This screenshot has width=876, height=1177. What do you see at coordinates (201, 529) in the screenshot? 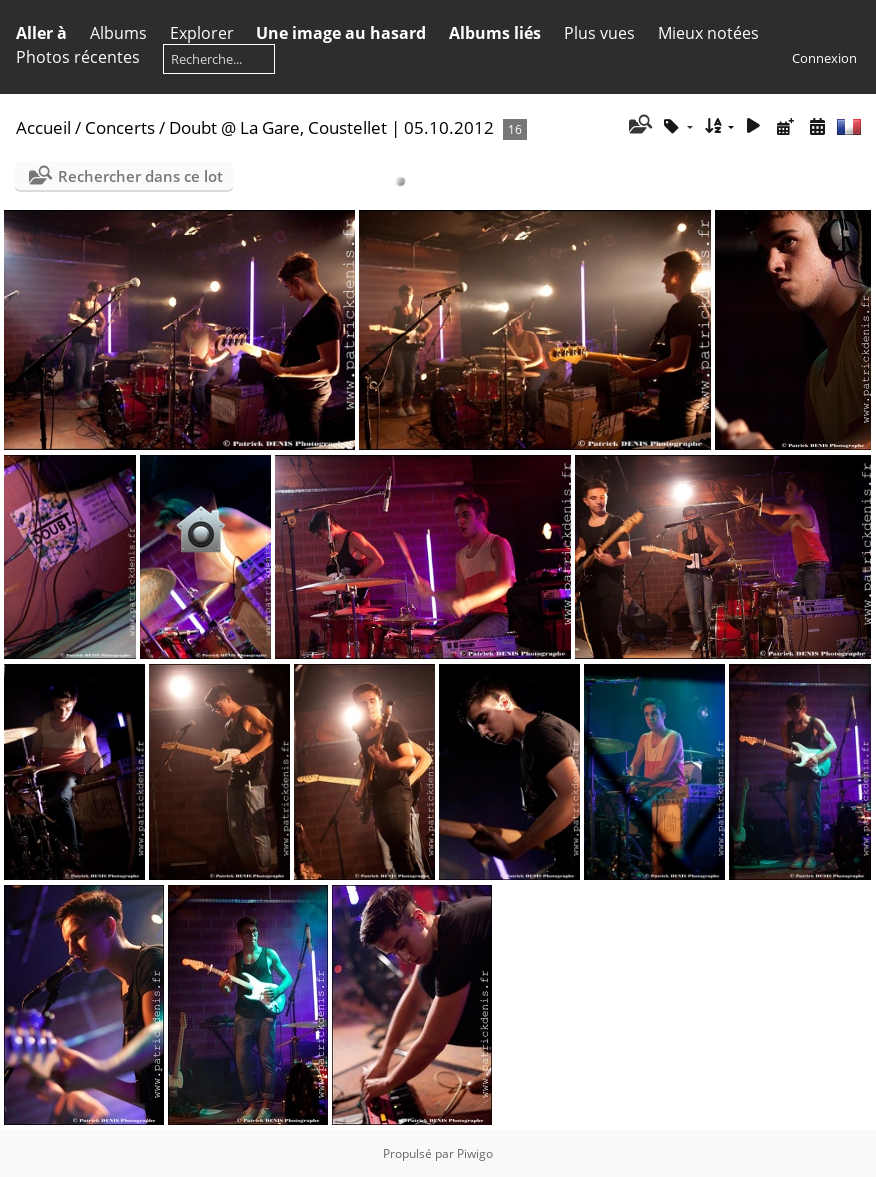
I see `access FileVault disk encryption settings` at bounding box center [201, 529].